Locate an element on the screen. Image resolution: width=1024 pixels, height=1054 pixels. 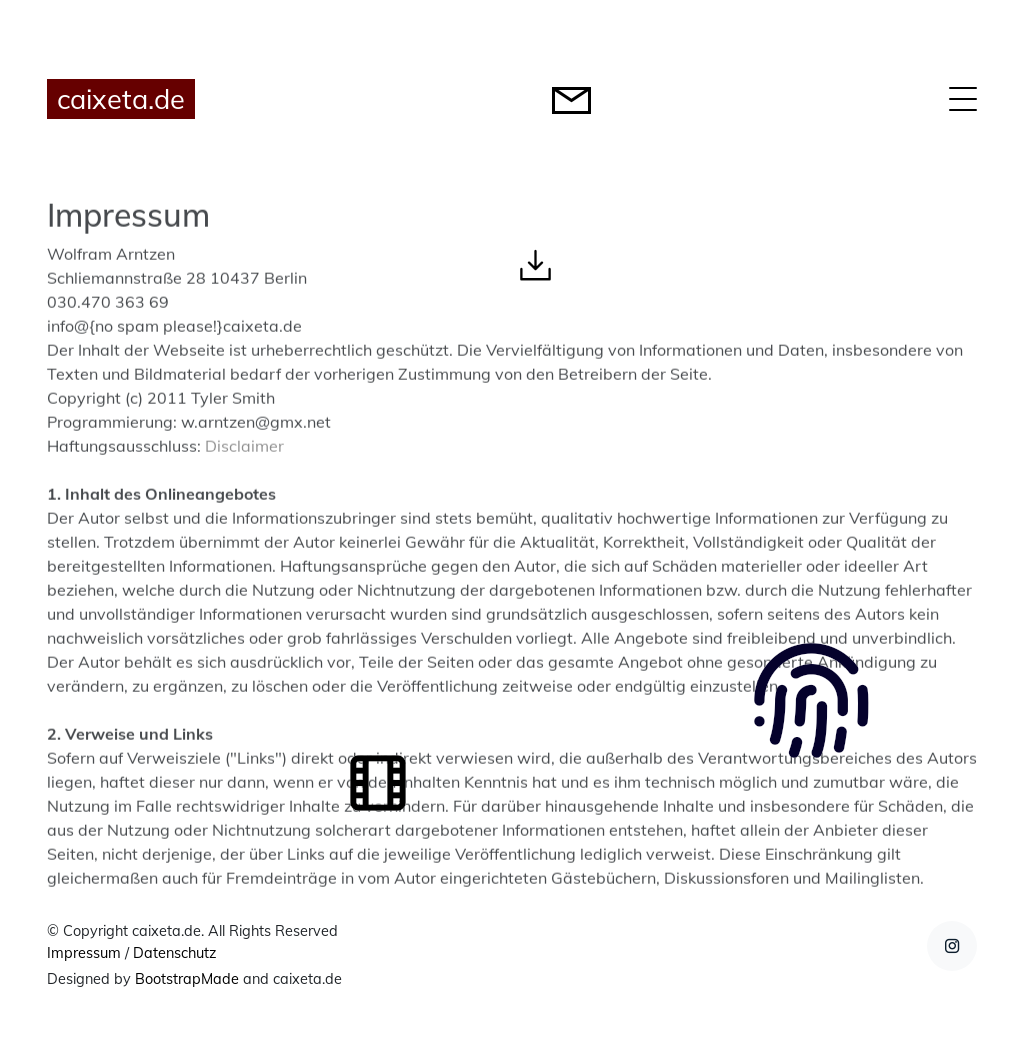
enable fingerprint authentication is located at coordinates (811, 700).